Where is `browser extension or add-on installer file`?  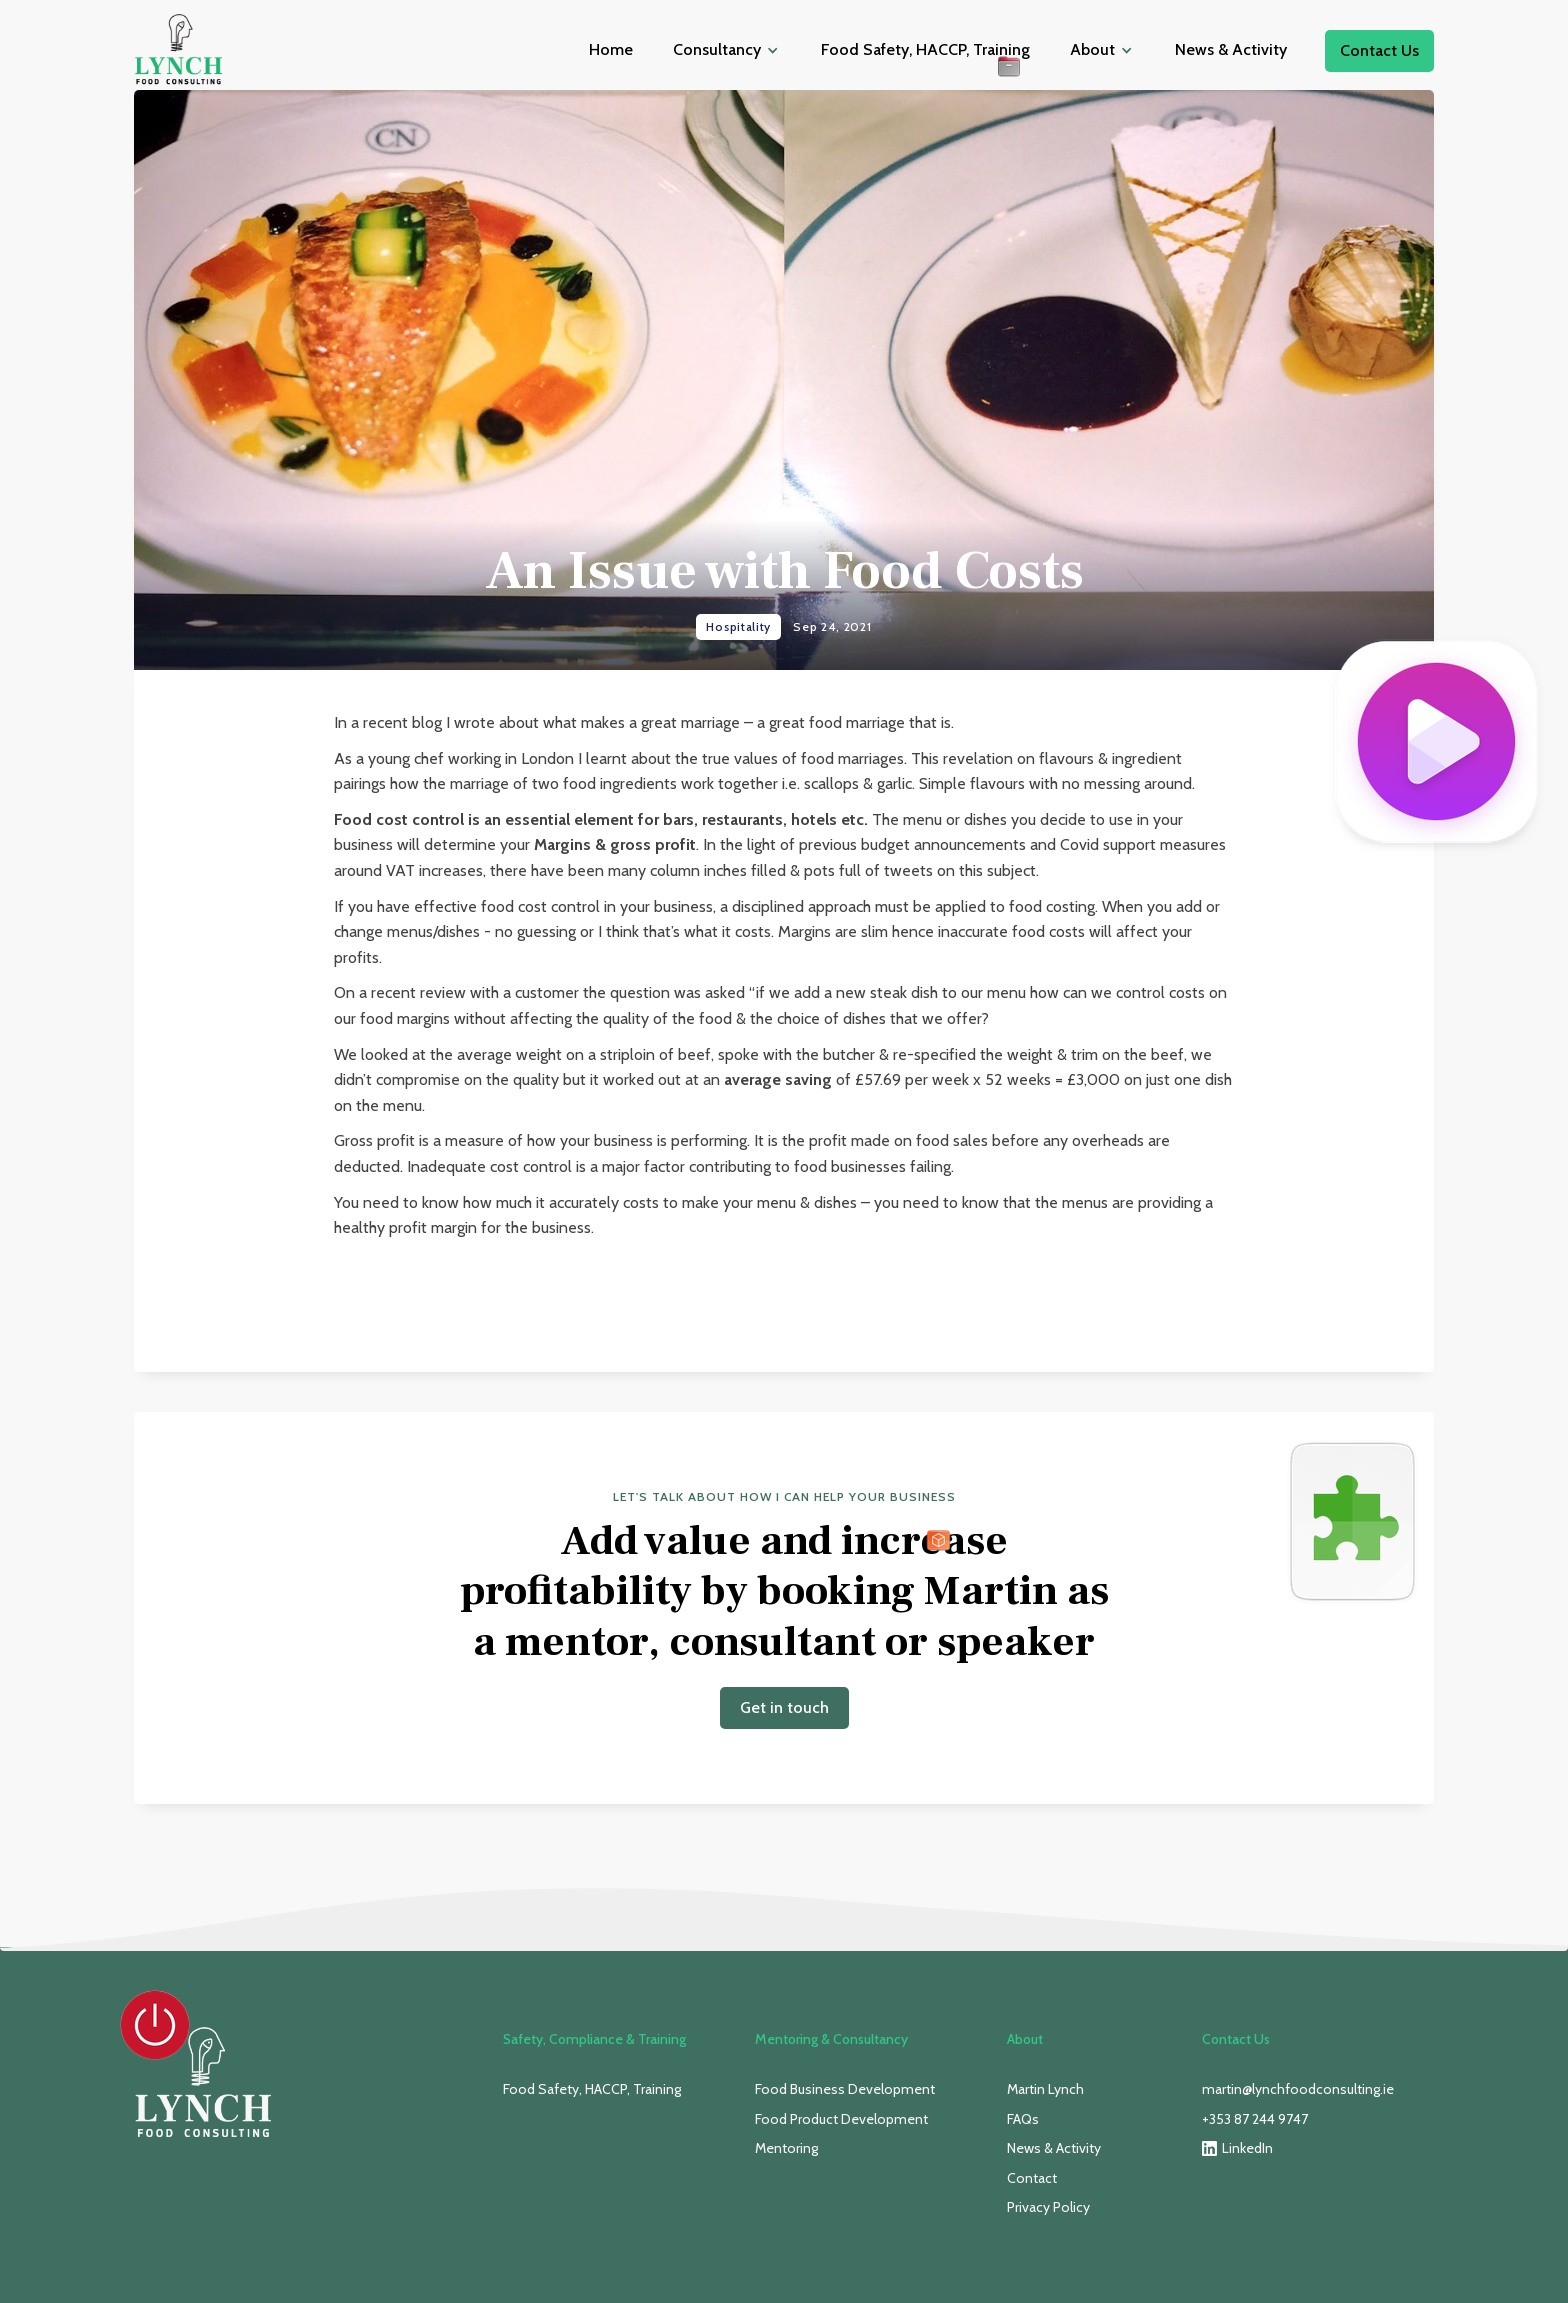 browser extension or add-on installer file is located at coordinates (1352, 1521).